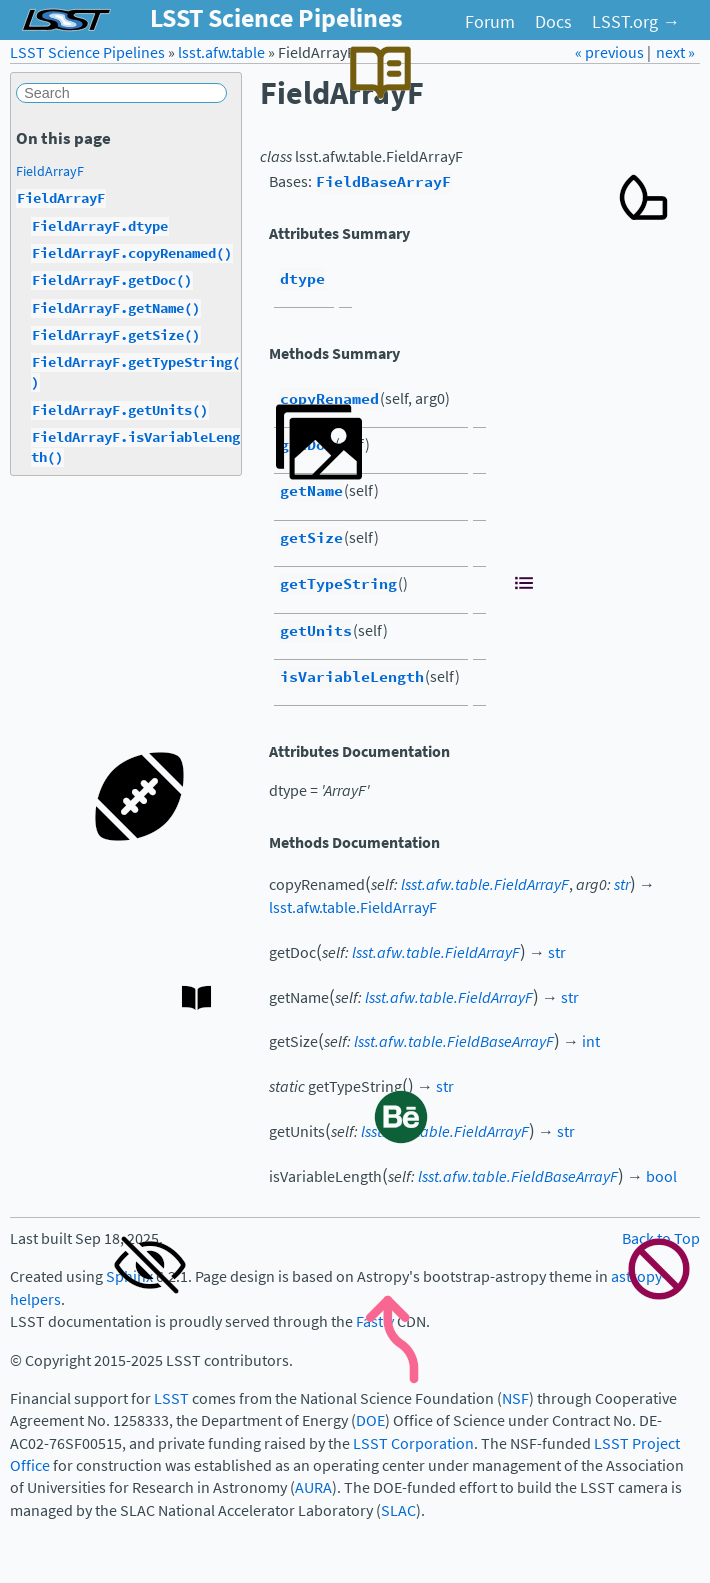  I want to click on indicates a blocked or prohibited action, so click(659, 1269).